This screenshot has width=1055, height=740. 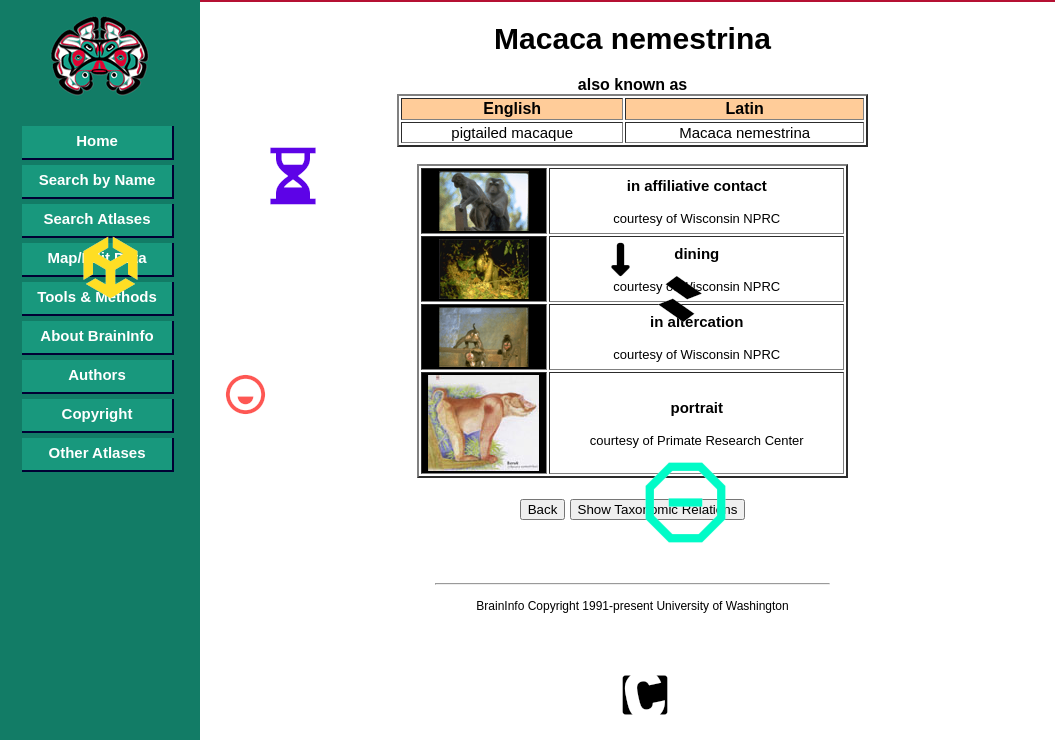 I want to click on indicates a process is loading or in progress, so click(x=293, y=176).